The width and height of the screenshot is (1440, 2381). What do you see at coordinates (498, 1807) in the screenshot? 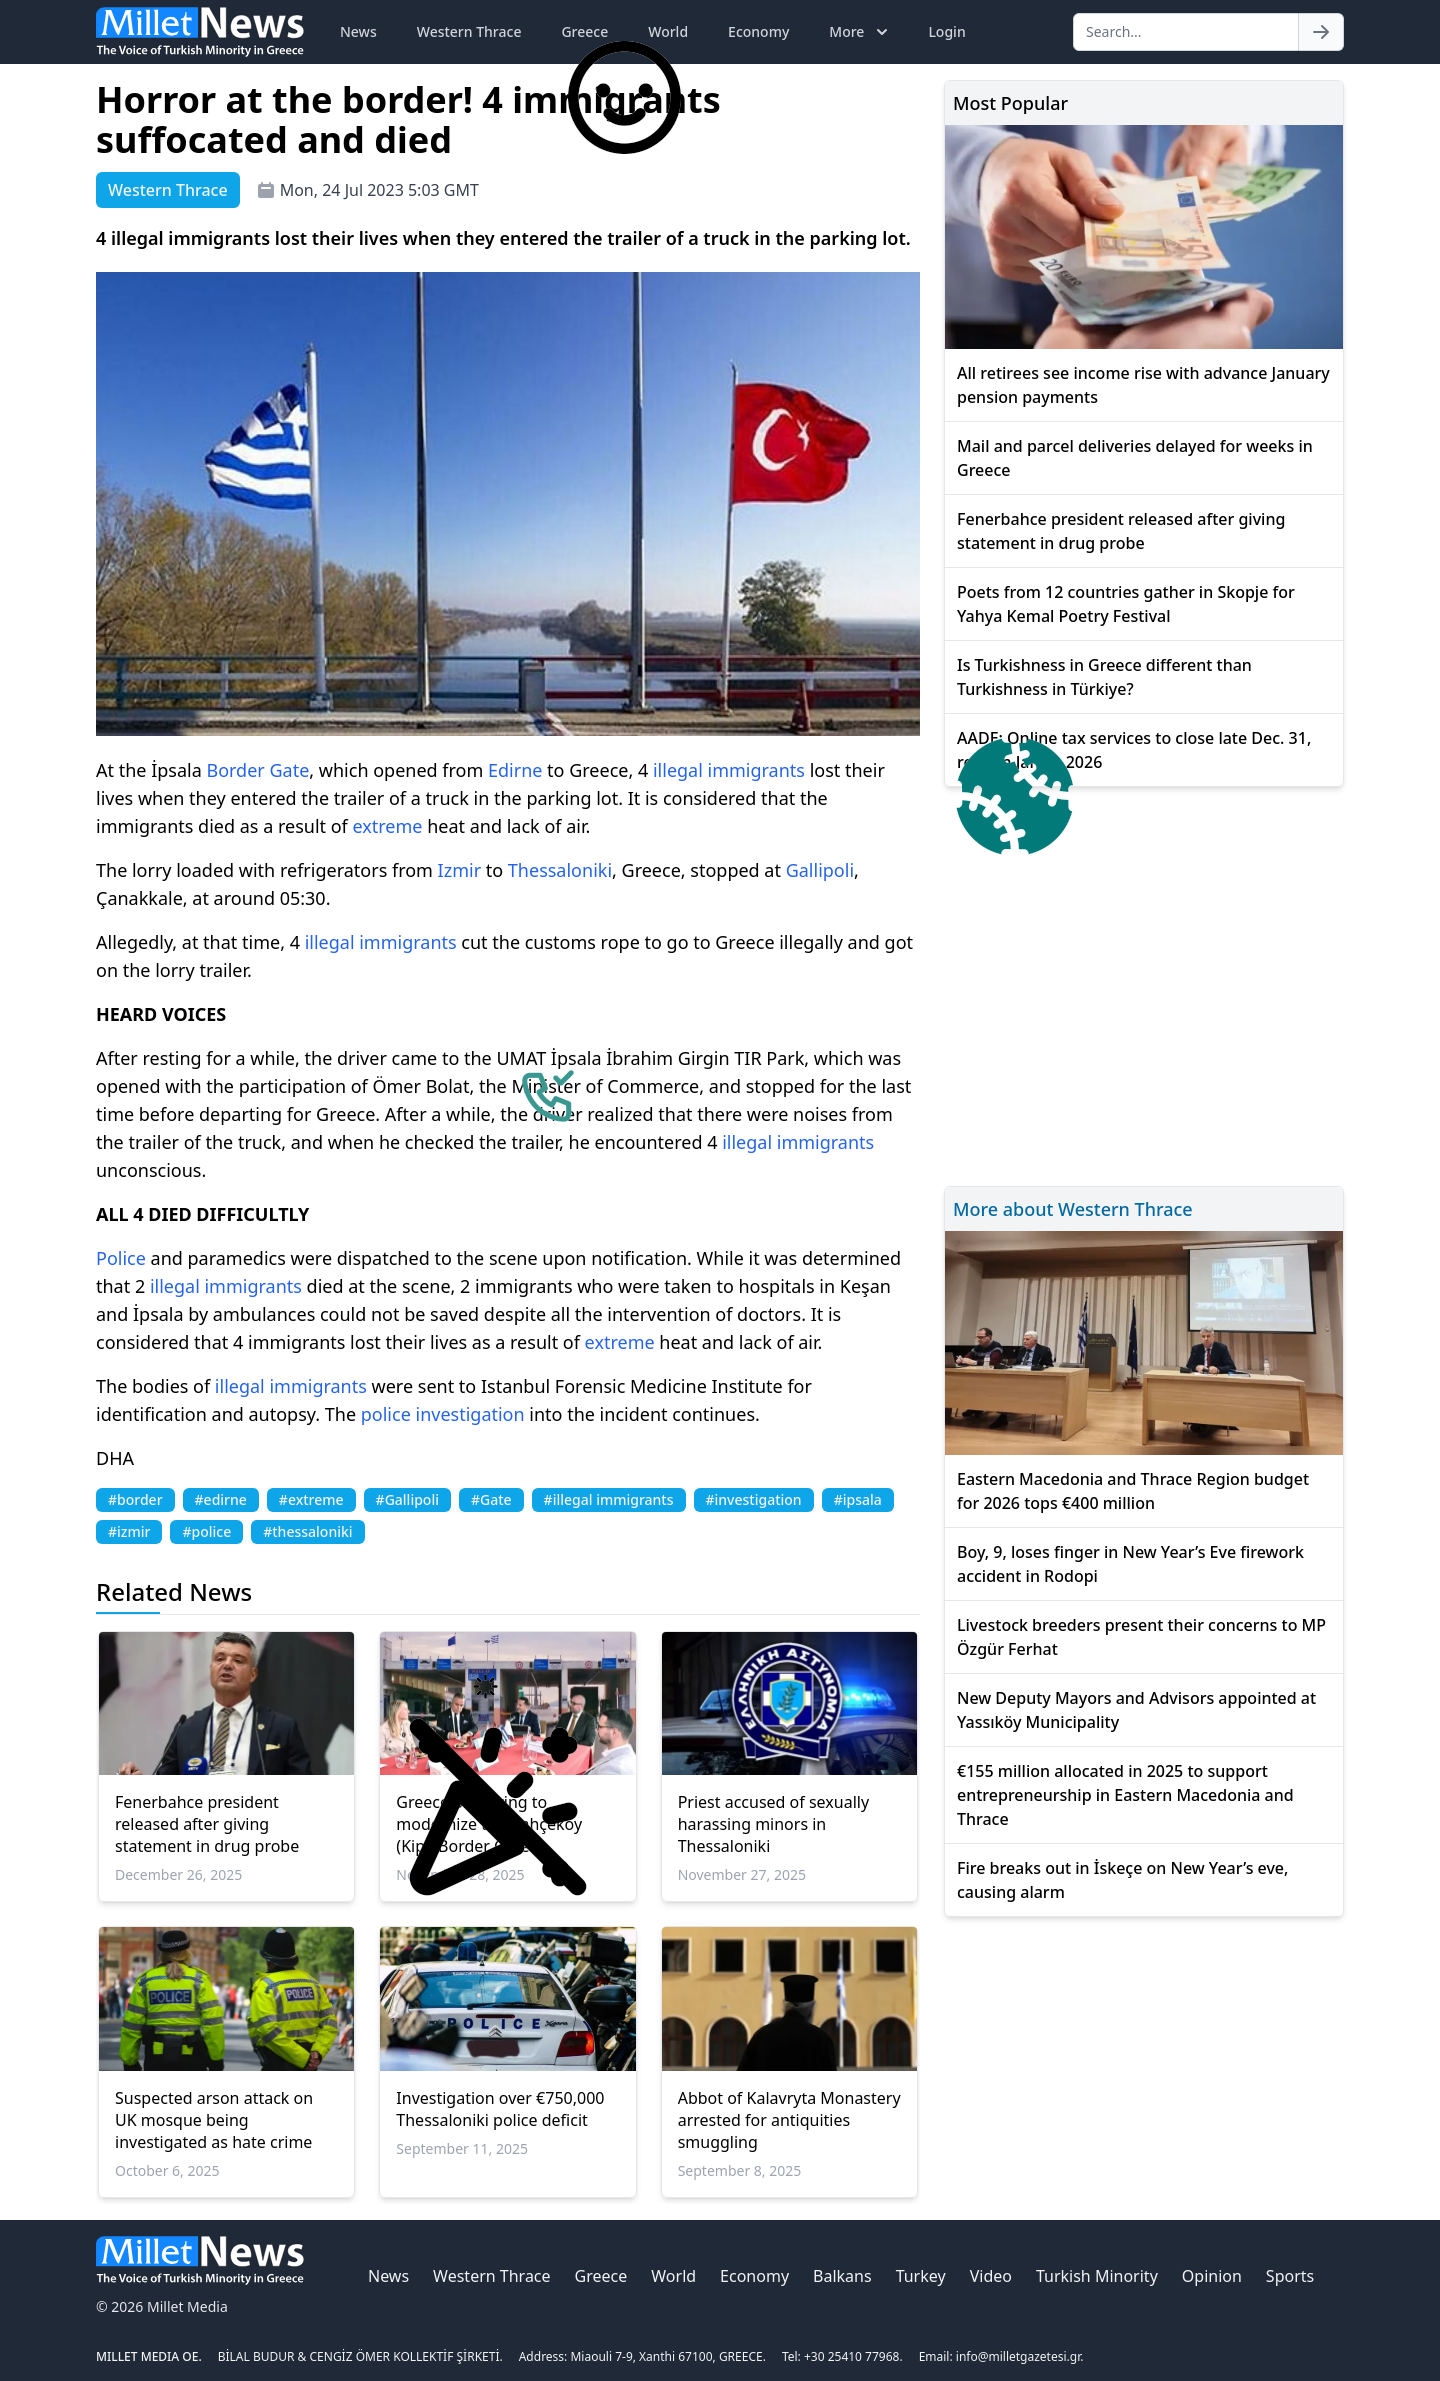
I see `disable celebration effects` at bounding box center [498, 1807].